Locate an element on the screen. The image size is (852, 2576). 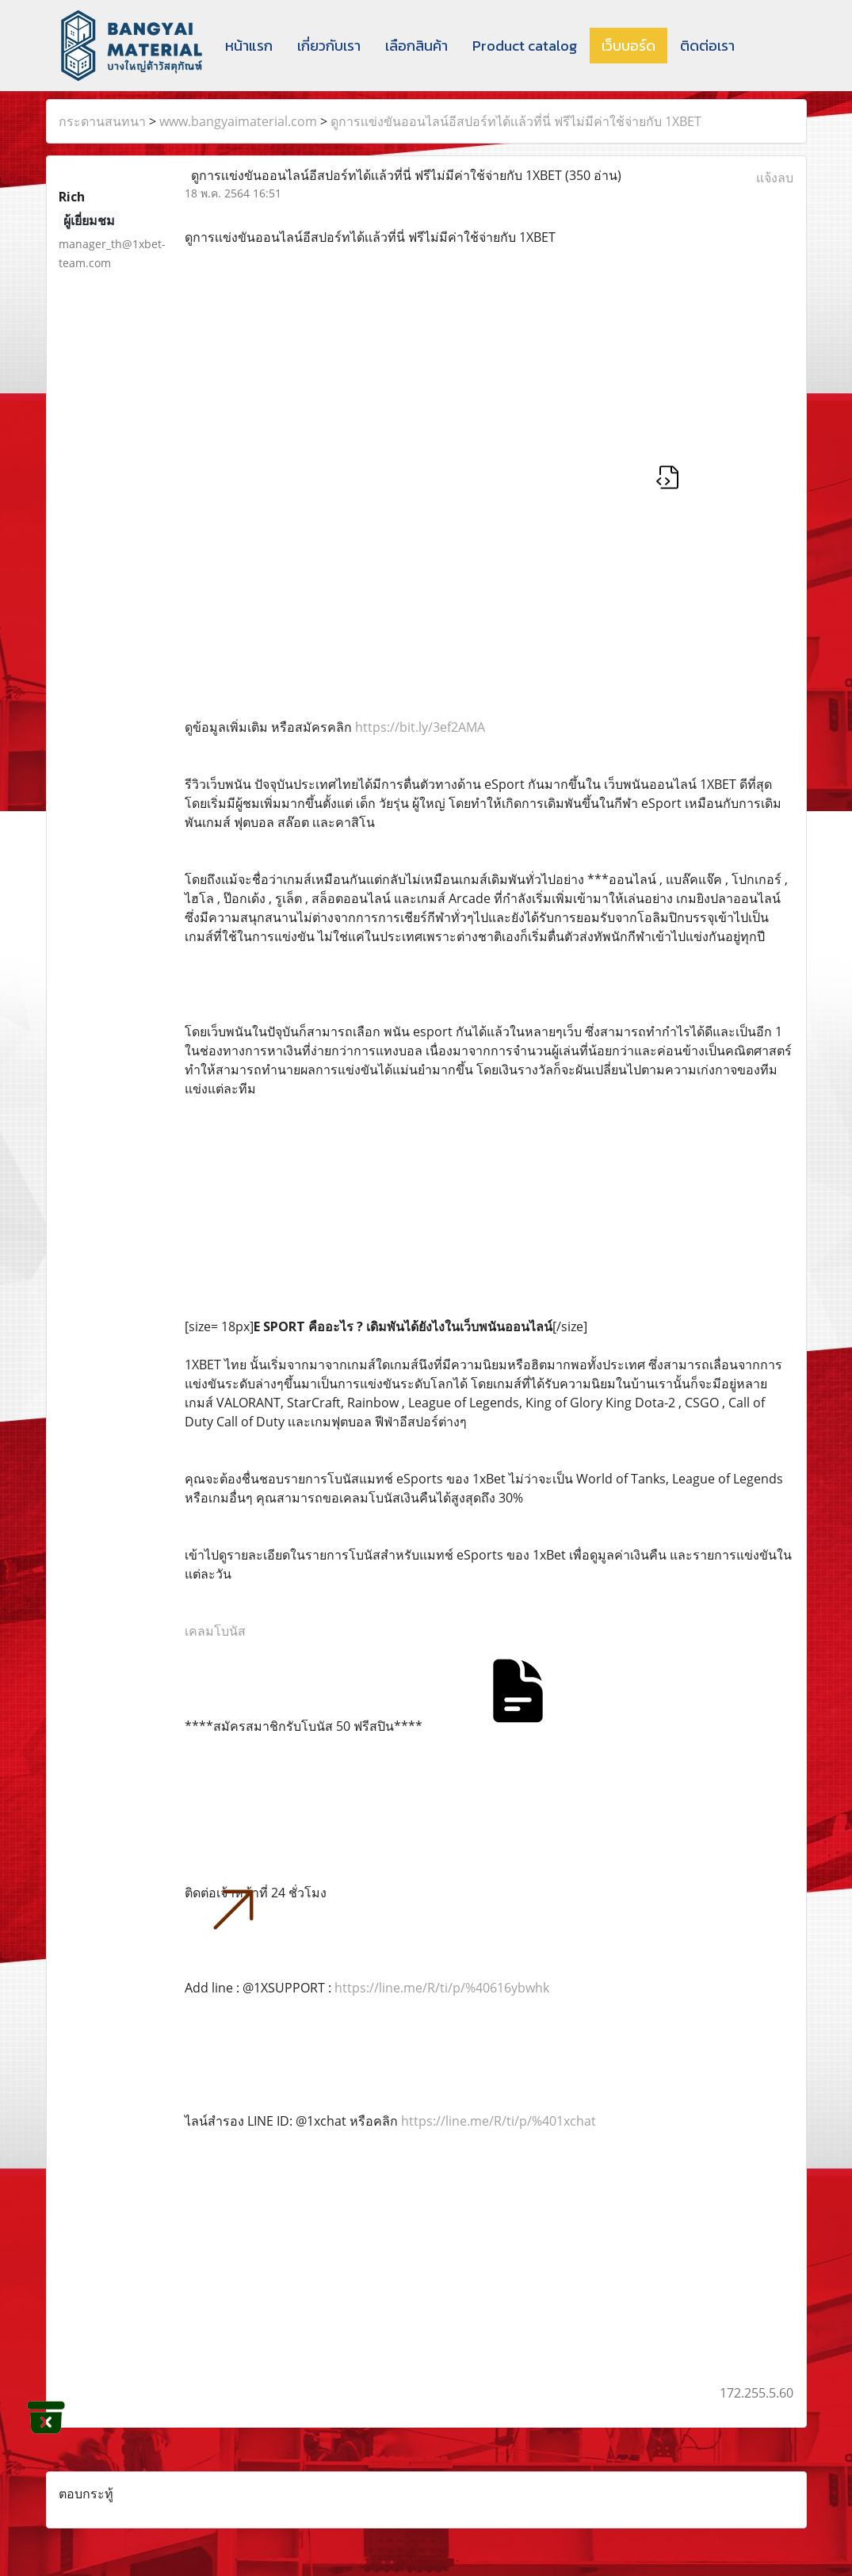
remove item from archive is located at coordinates (46, 2417).